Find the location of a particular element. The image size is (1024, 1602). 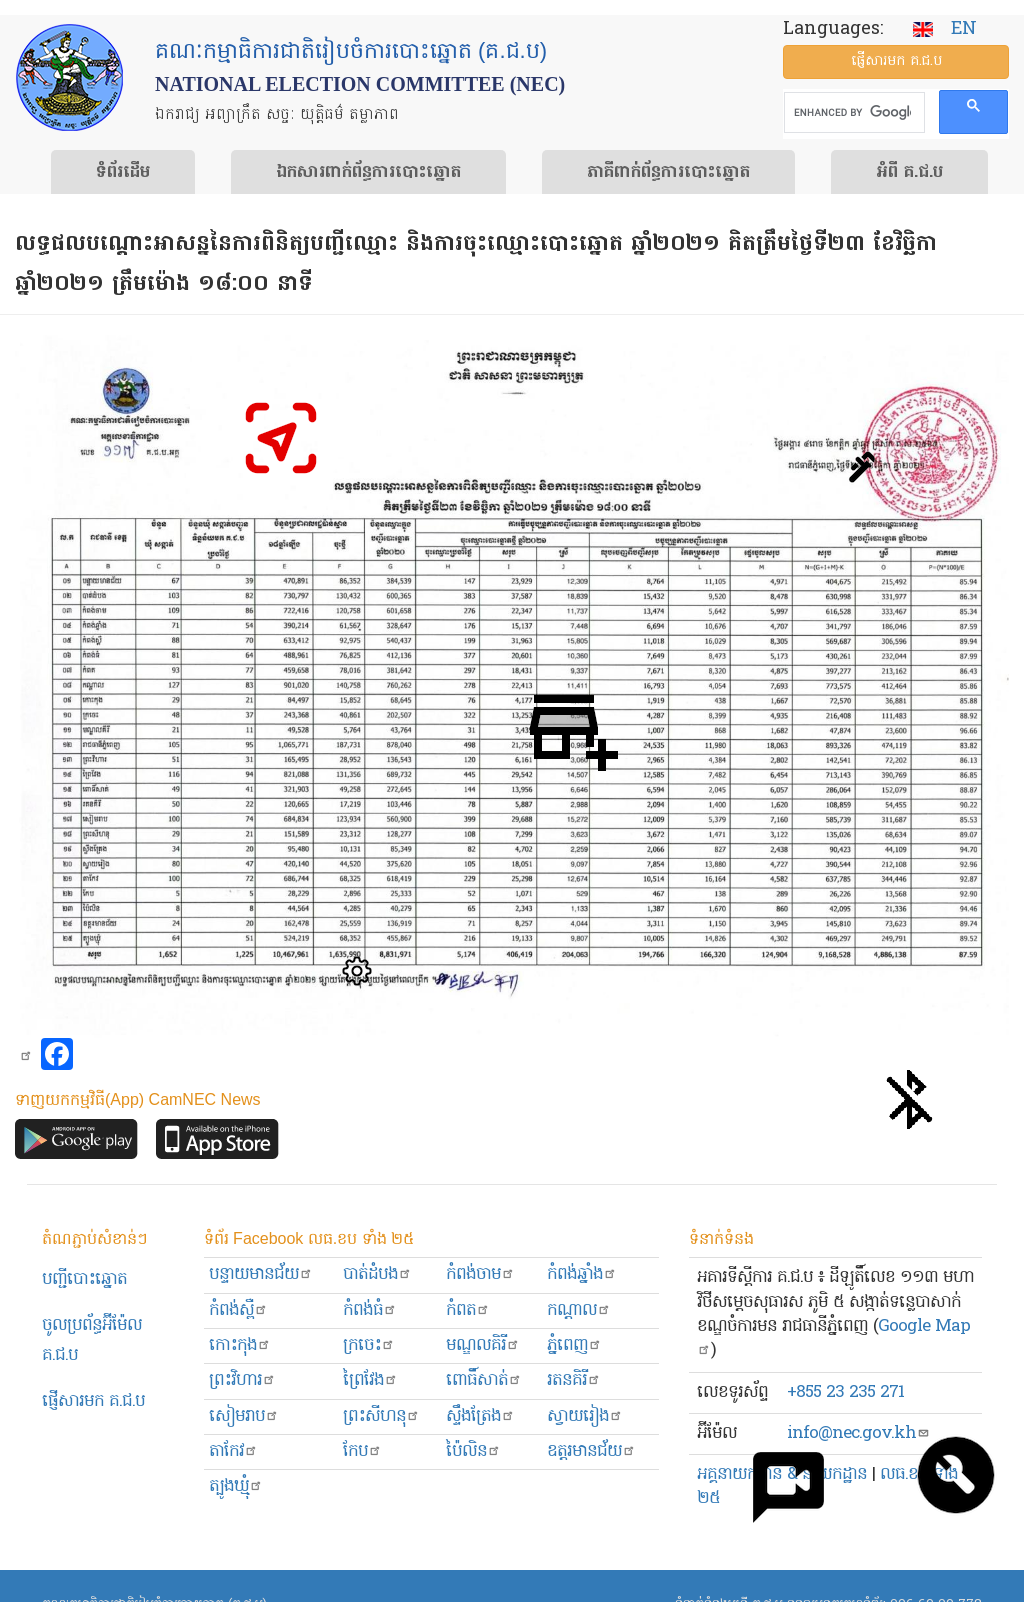

bluetooth is currently disabled is located at coordinates (909, 1099).